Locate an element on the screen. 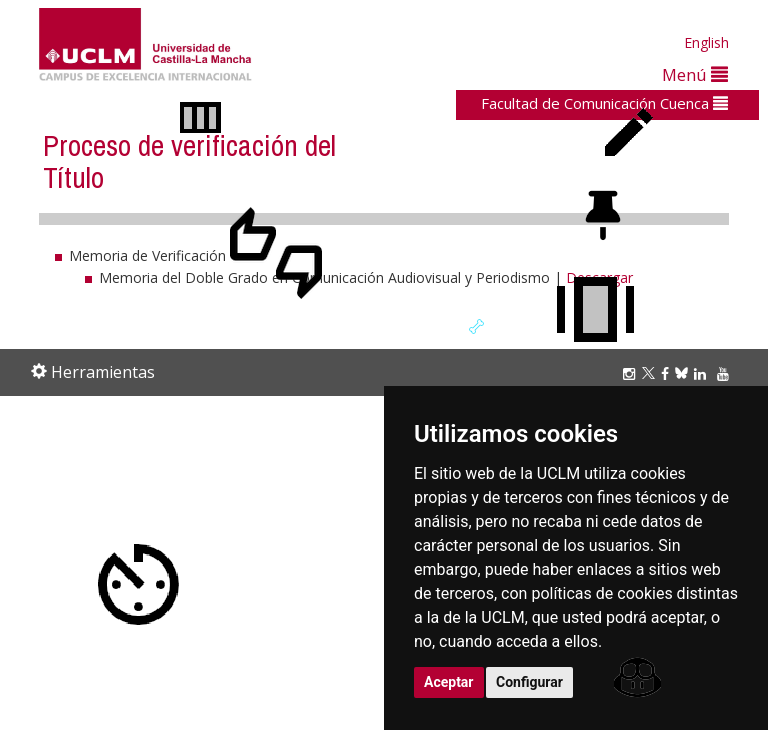 The height and width of the screenshot is (730, 768). set or view a countdown timer is located at coordinates (138, 584).